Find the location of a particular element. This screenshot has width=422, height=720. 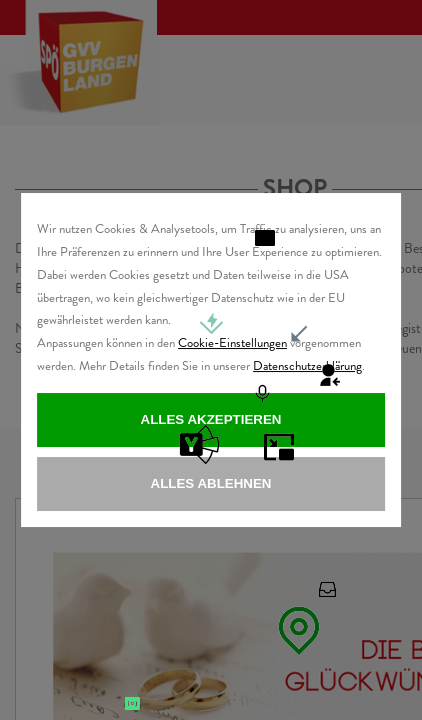

enable picture-in-picture mode is located at coordinates (279, 447).